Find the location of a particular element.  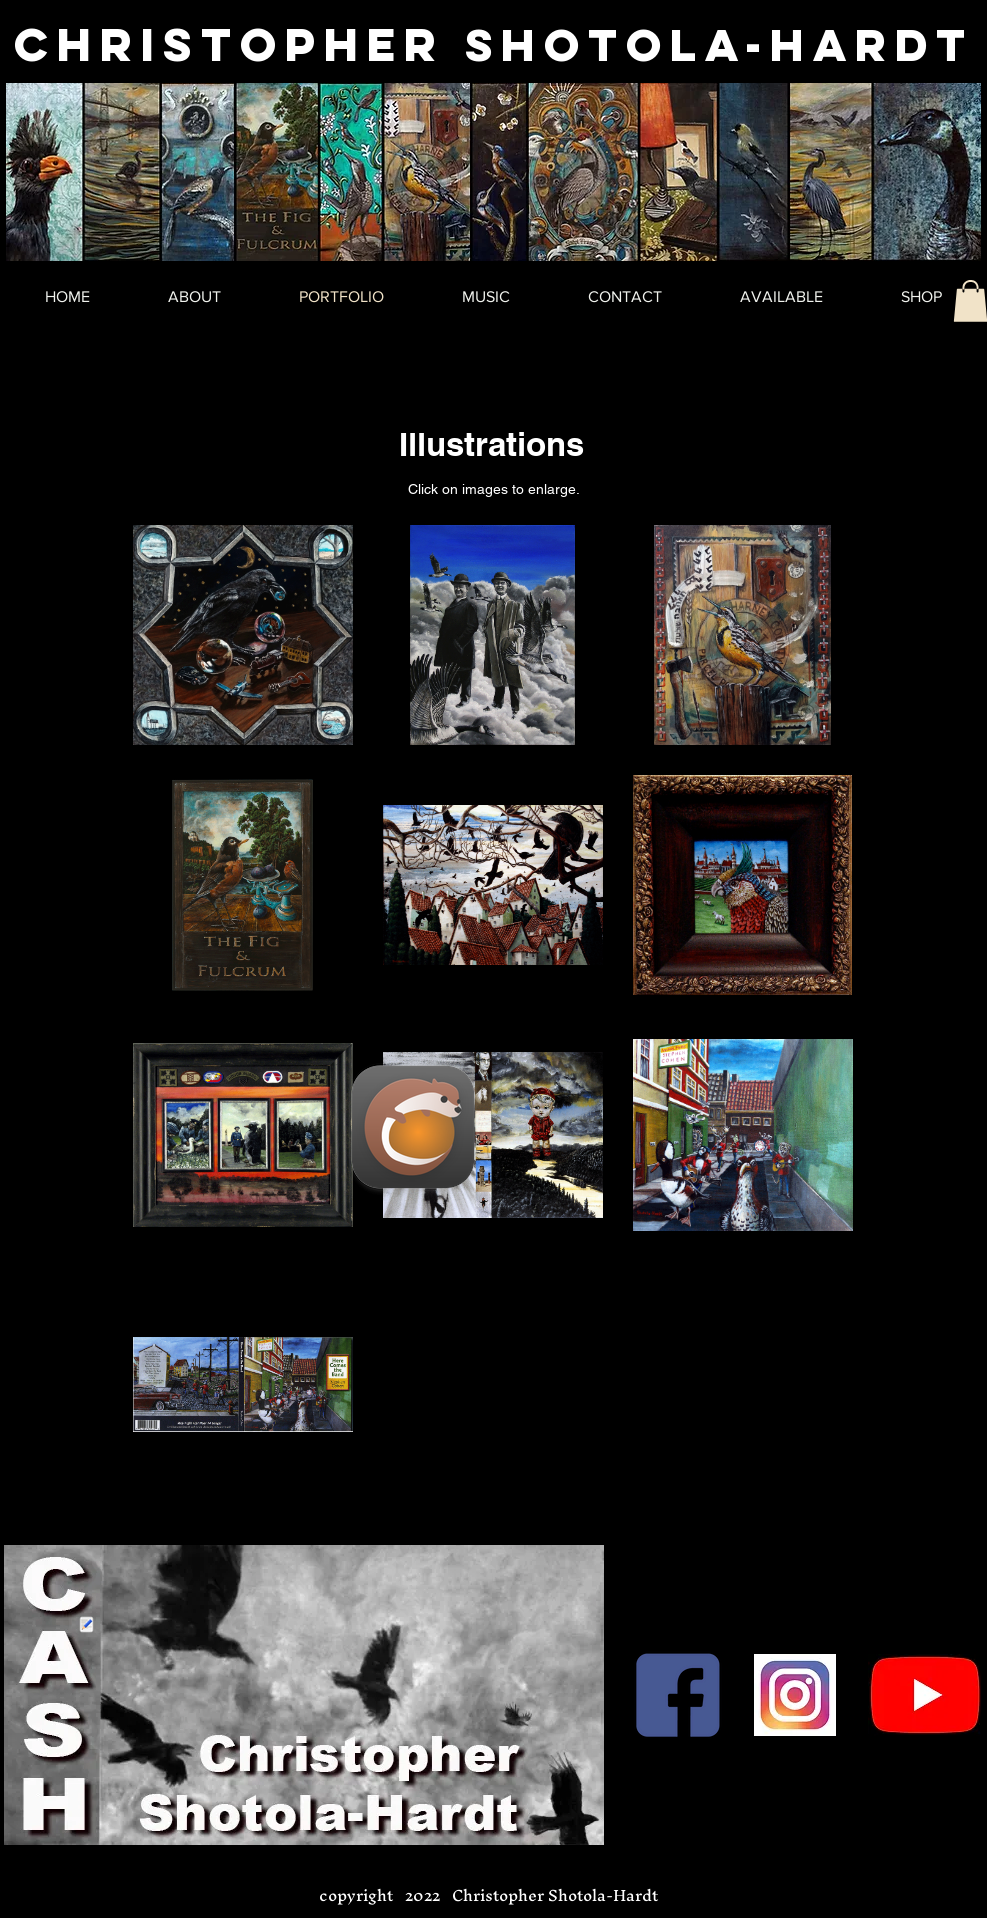

open lutris gaming platform is located at coordinates (413, 1127).